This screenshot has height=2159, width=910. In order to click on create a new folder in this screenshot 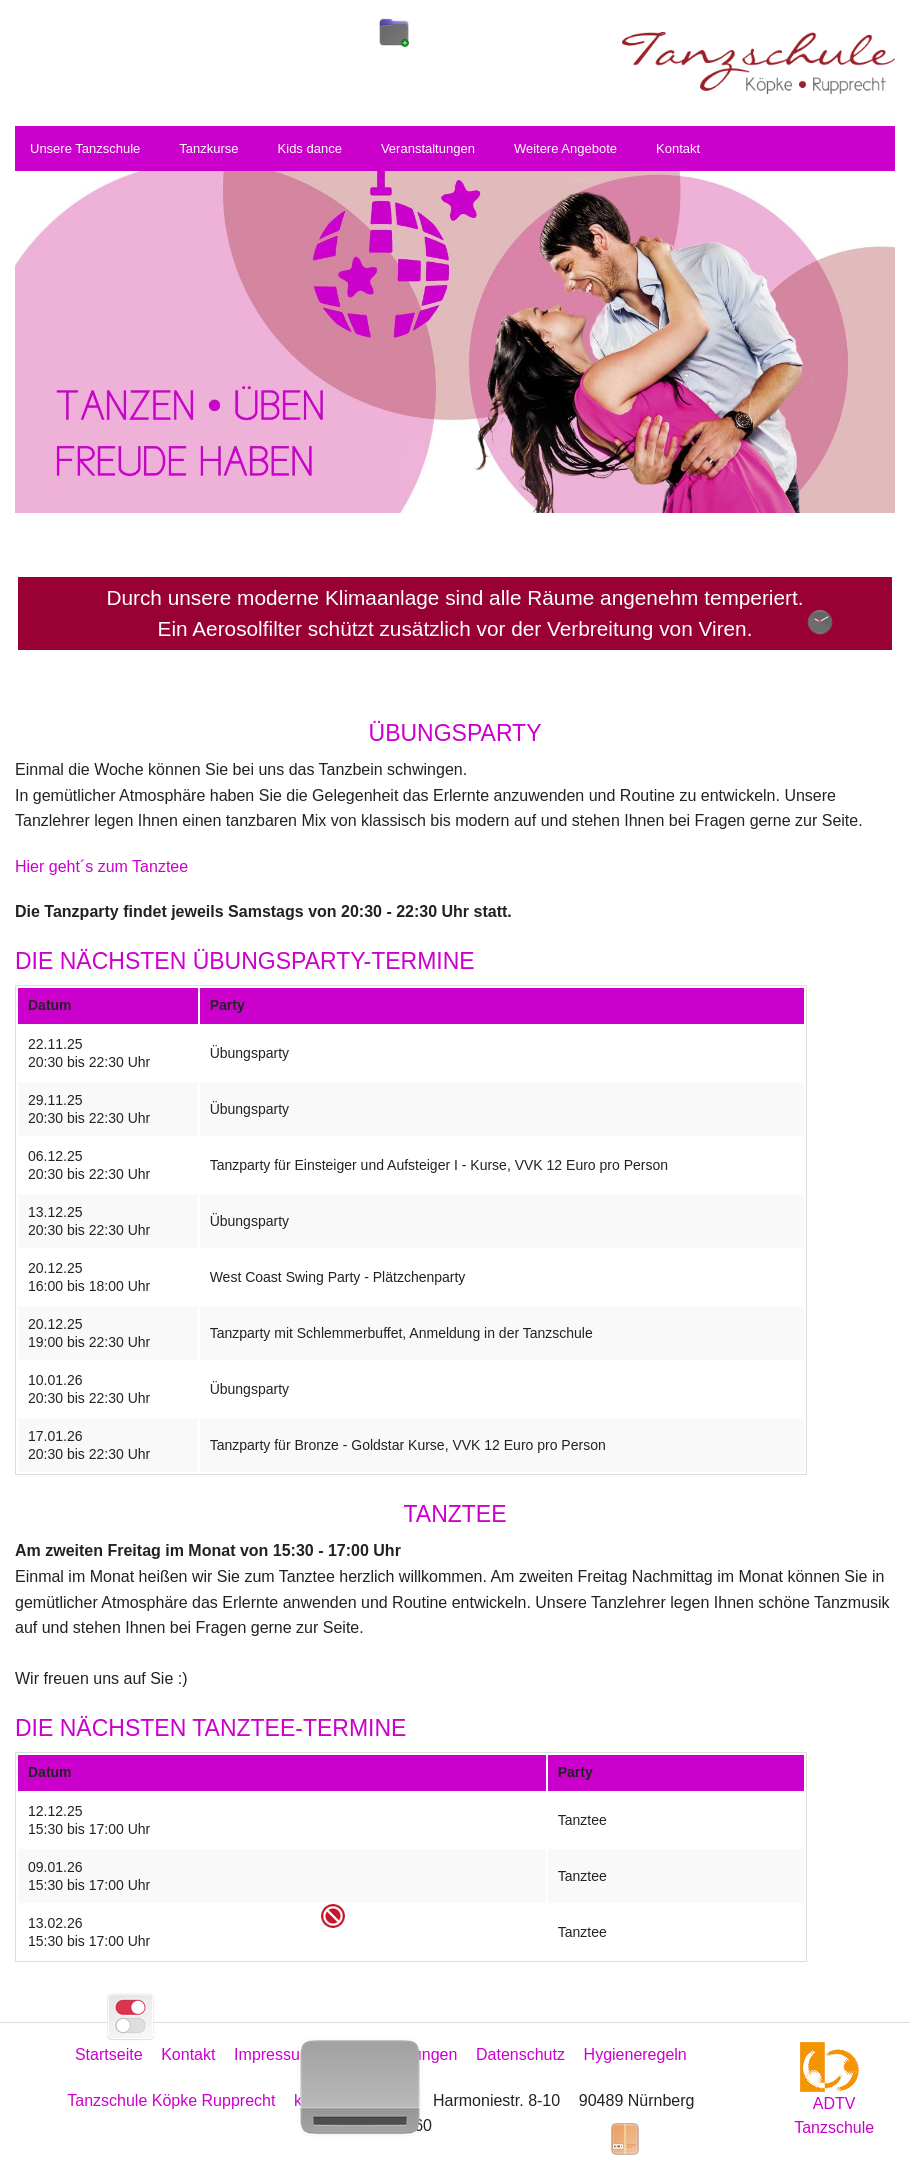, I will do `click(394, 32)`.